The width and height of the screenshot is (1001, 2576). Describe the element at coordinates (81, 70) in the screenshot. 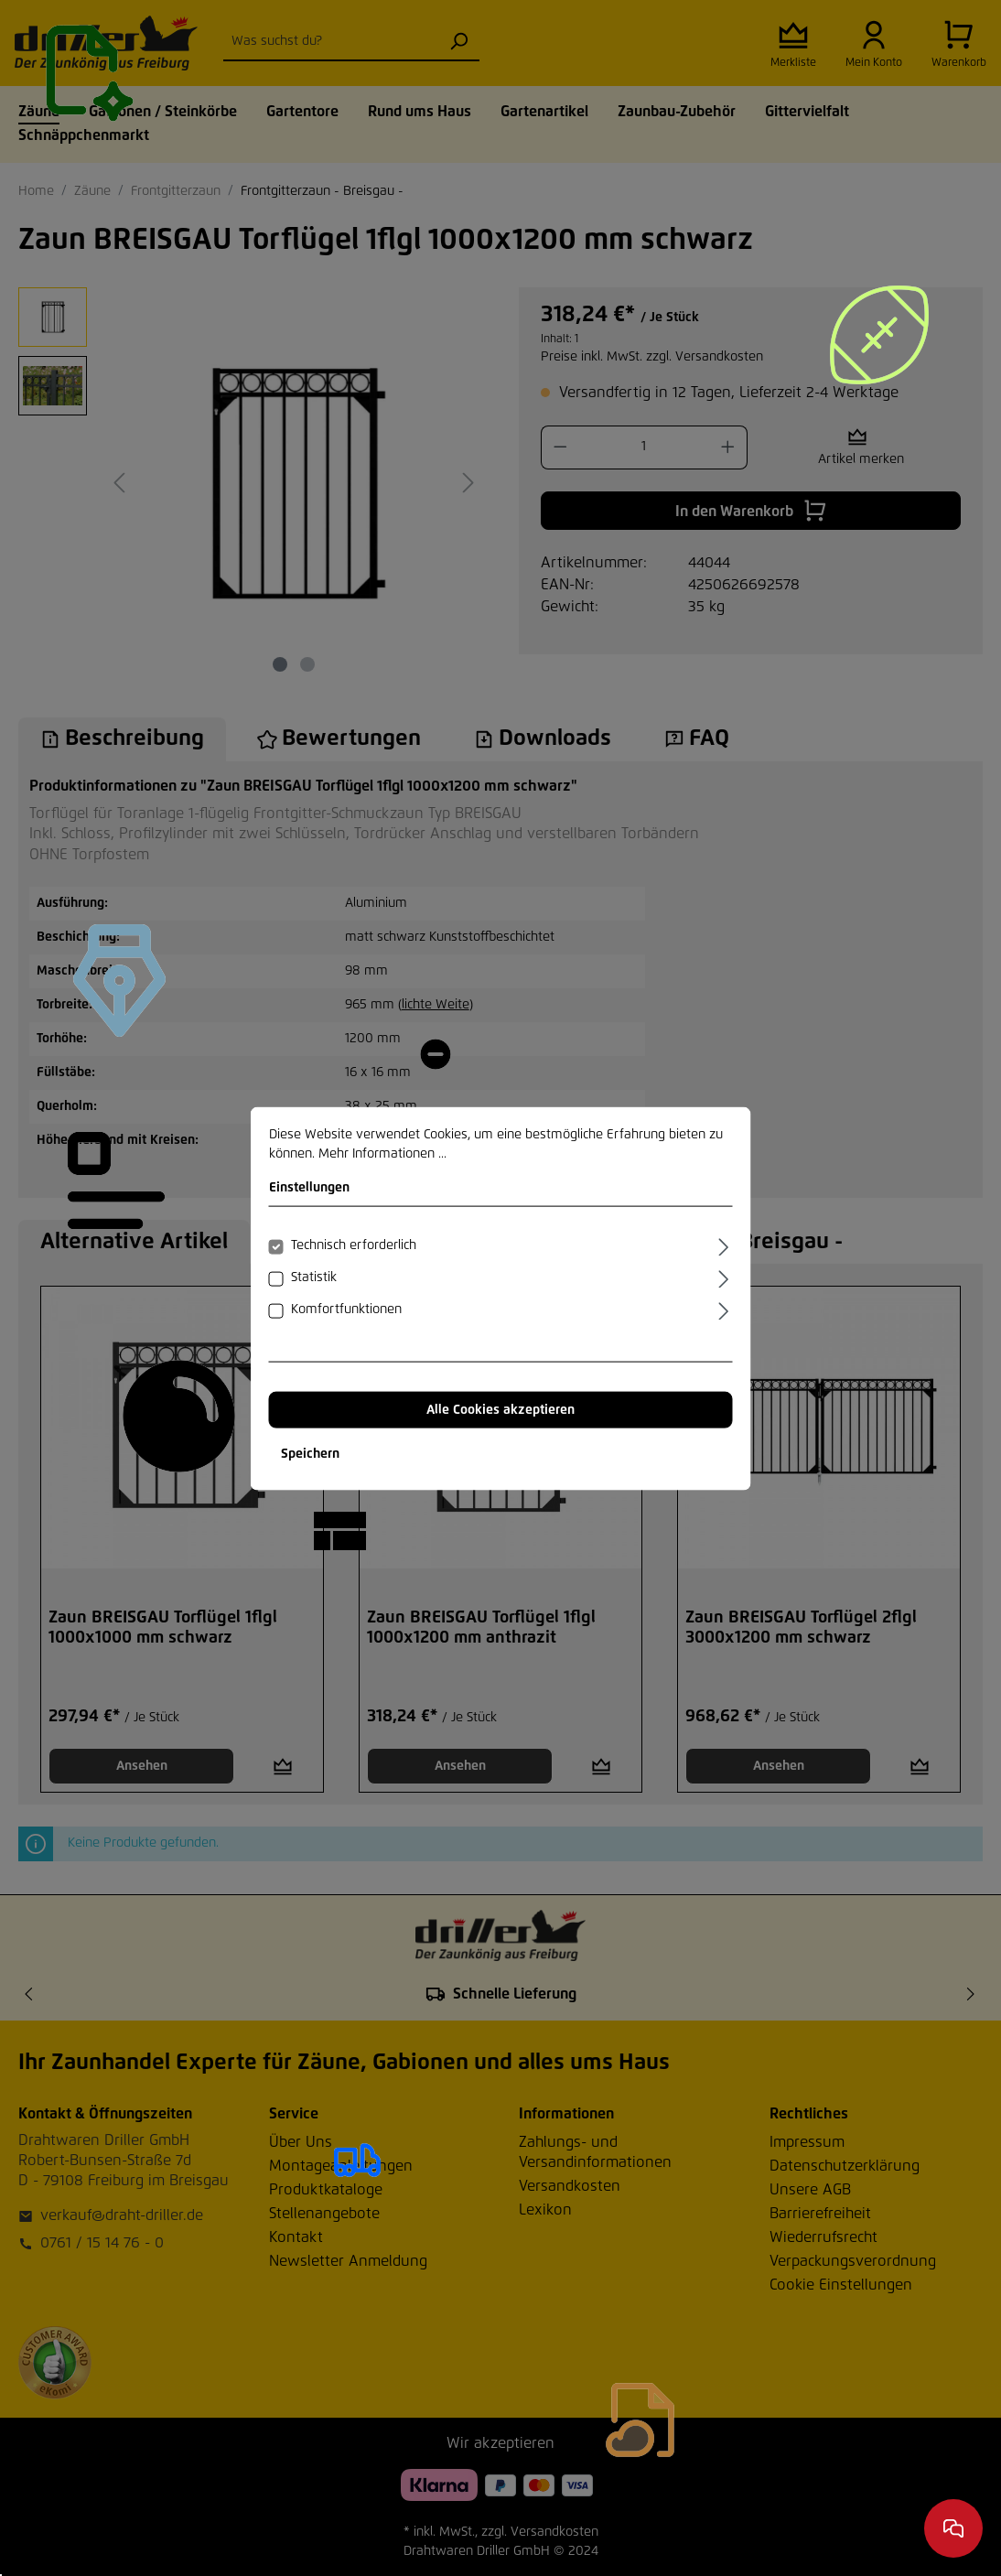

I see `generate AI content for this document` at that location.